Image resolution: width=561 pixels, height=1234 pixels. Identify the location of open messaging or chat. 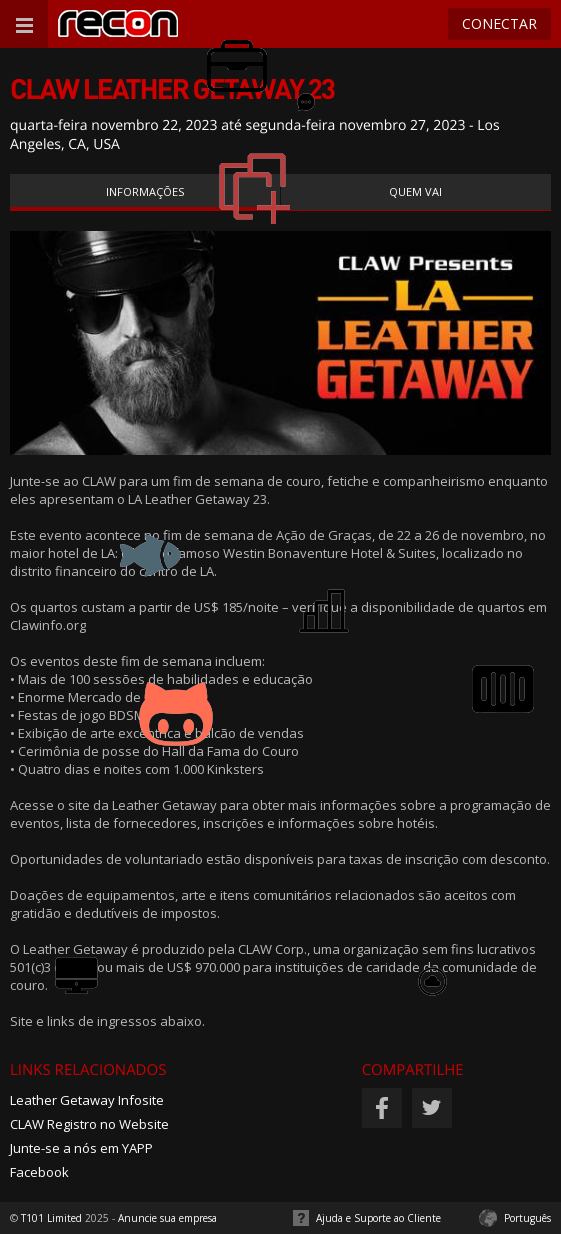
(306, 102).